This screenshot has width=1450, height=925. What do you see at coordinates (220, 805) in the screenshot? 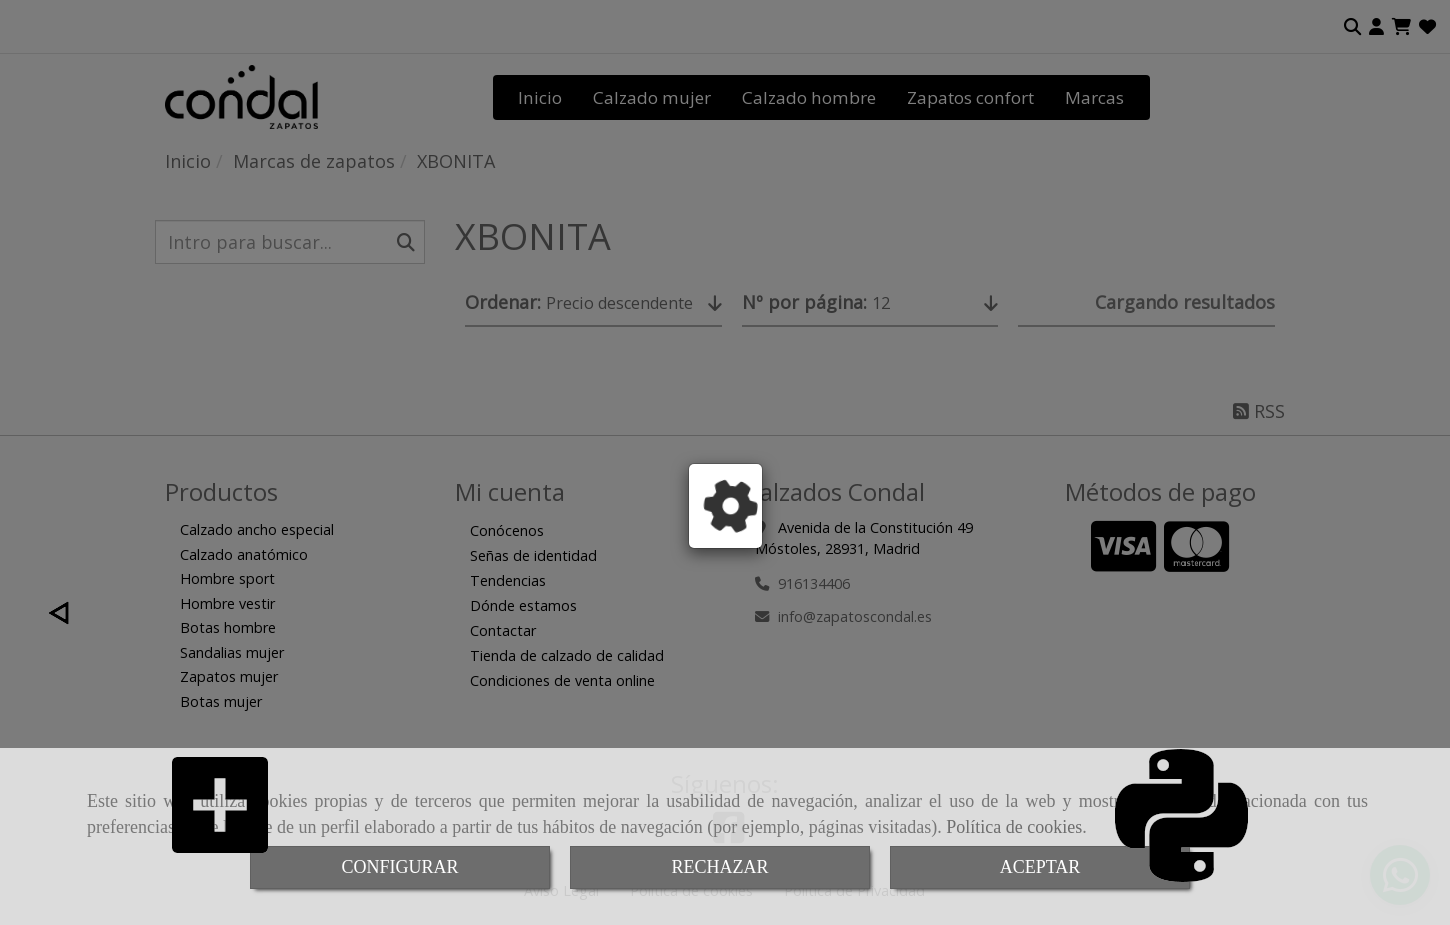
I see `add a new item or content` at bounding box center [220, 805].